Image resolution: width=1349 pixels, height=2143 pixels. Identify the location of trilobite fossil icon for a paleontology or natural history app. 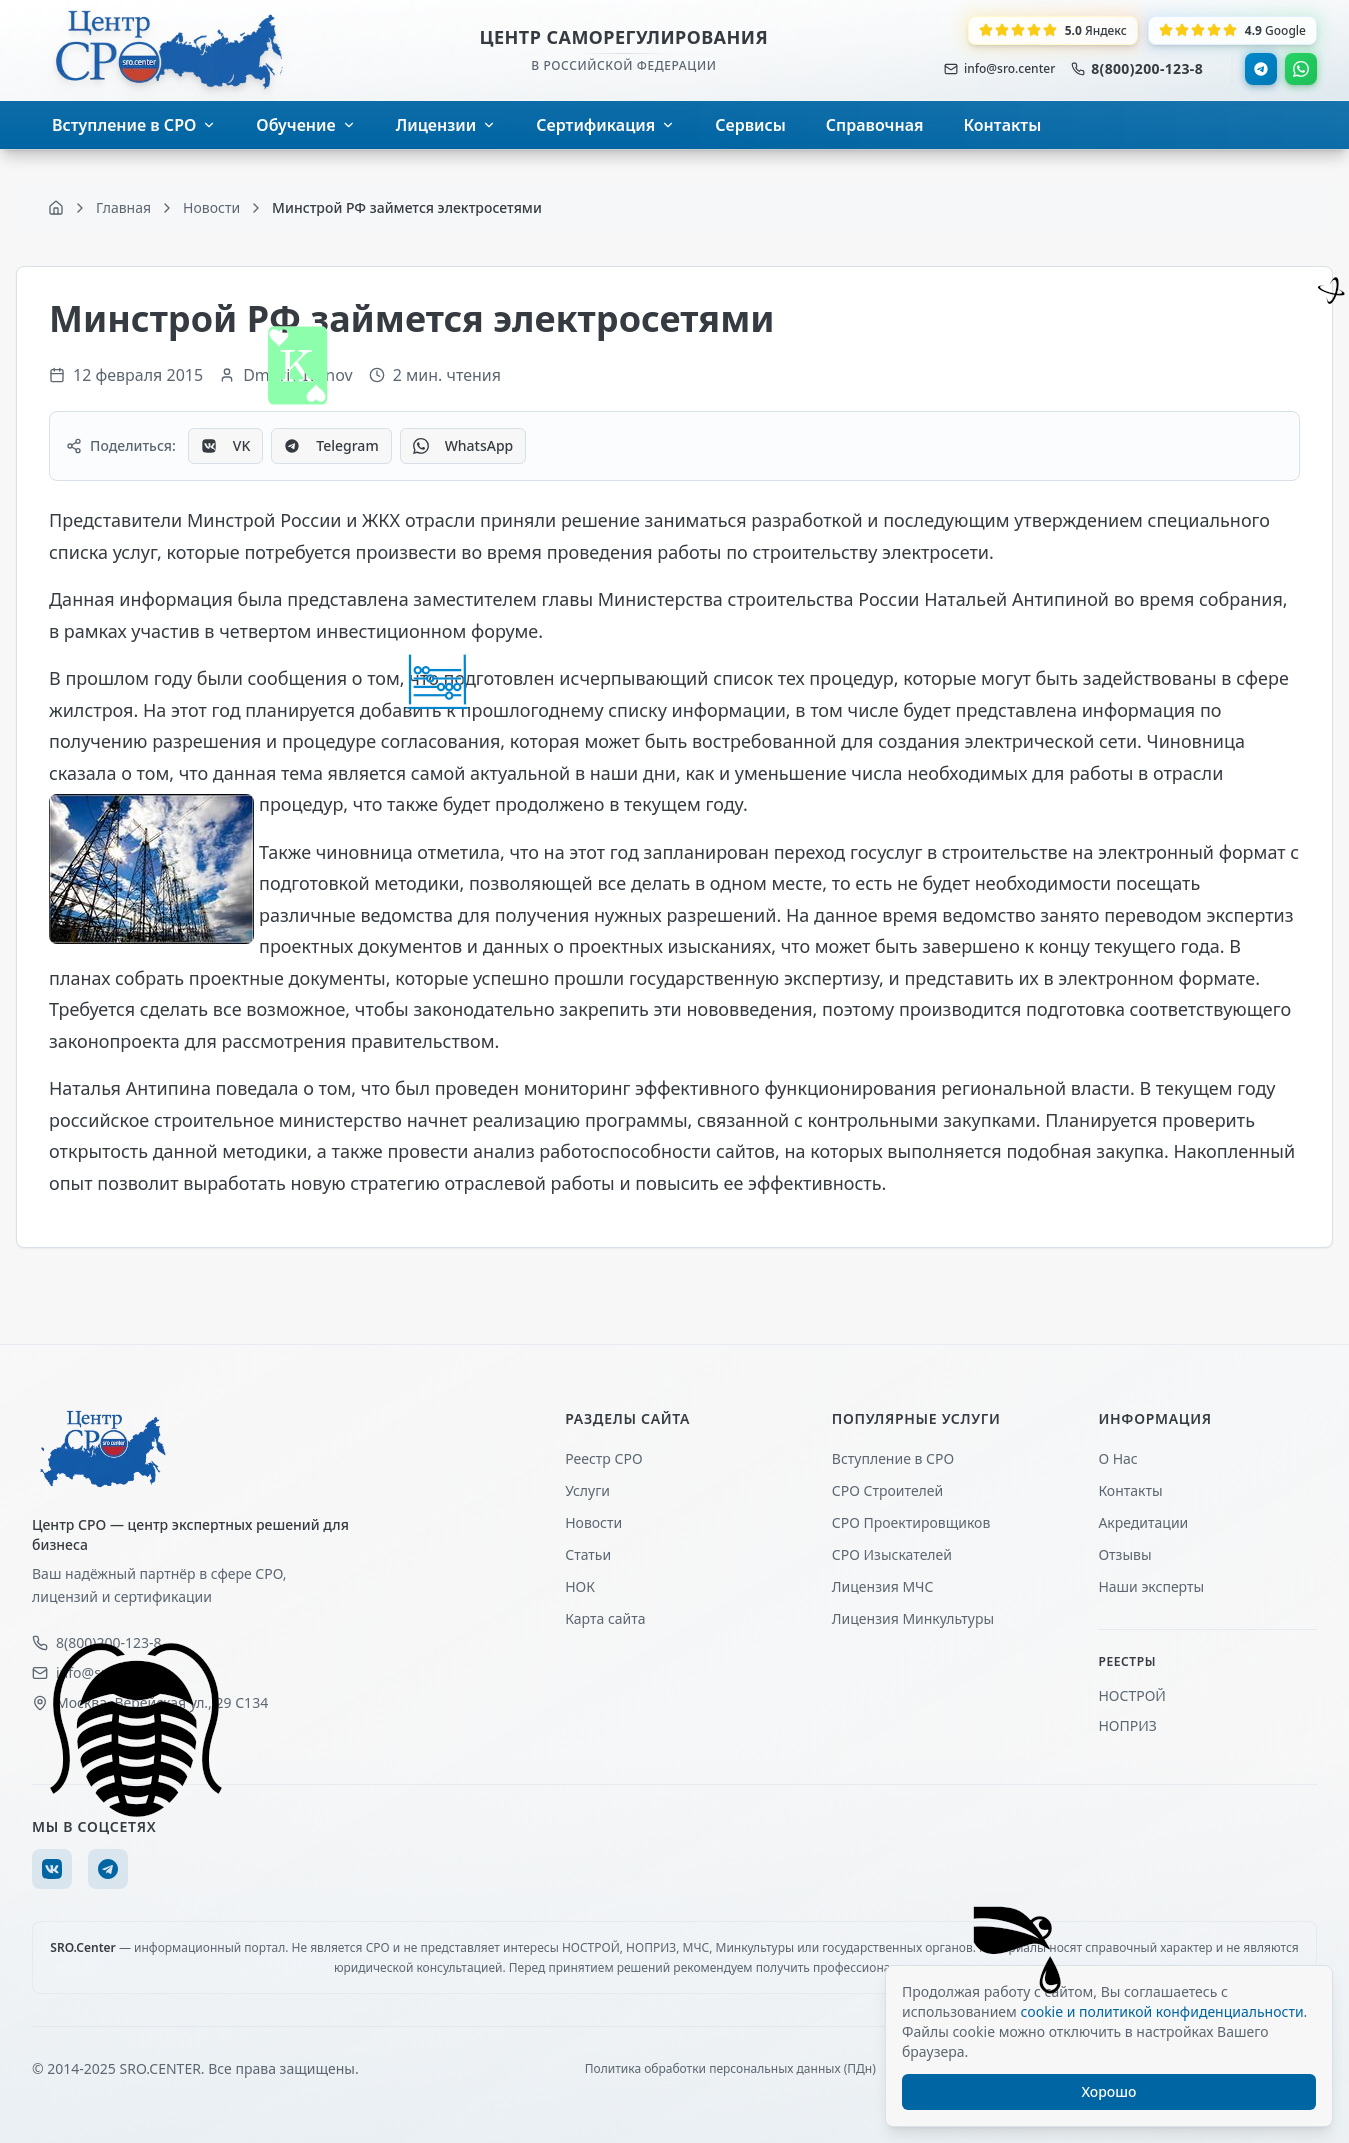
(136, 1730).